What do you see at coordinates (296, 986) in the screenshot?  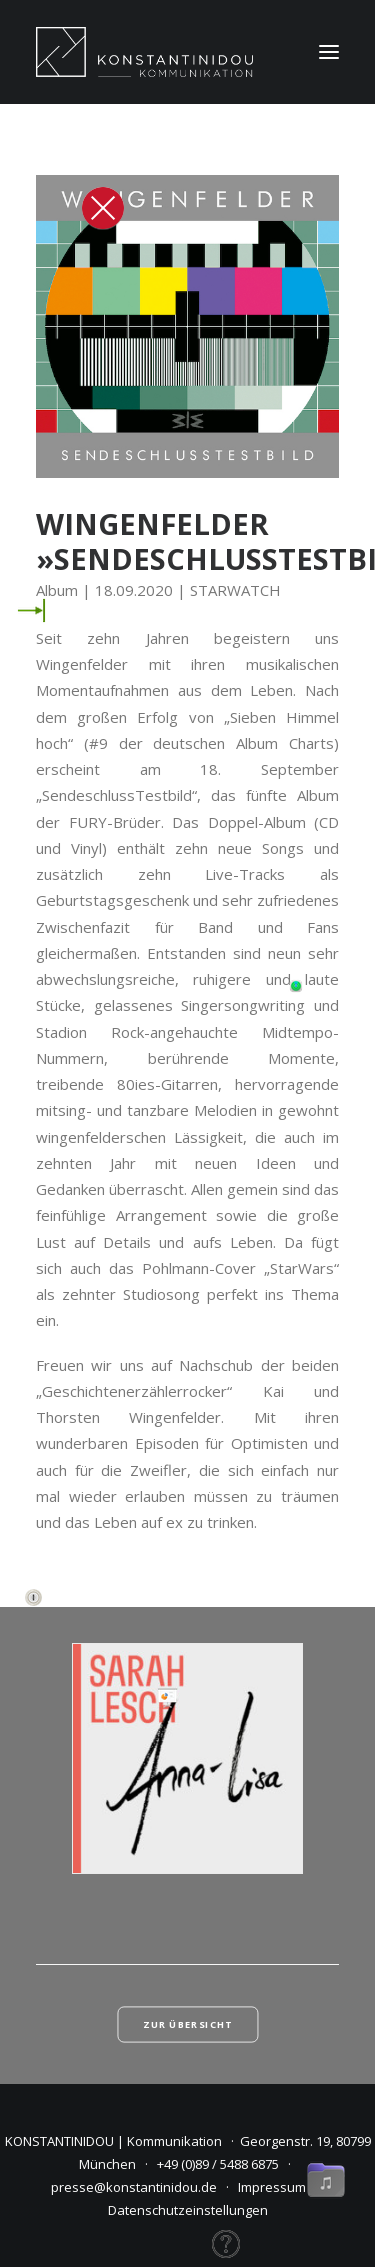 I see `open Find My app to locate devices or people` at bounding box center [296, 986].